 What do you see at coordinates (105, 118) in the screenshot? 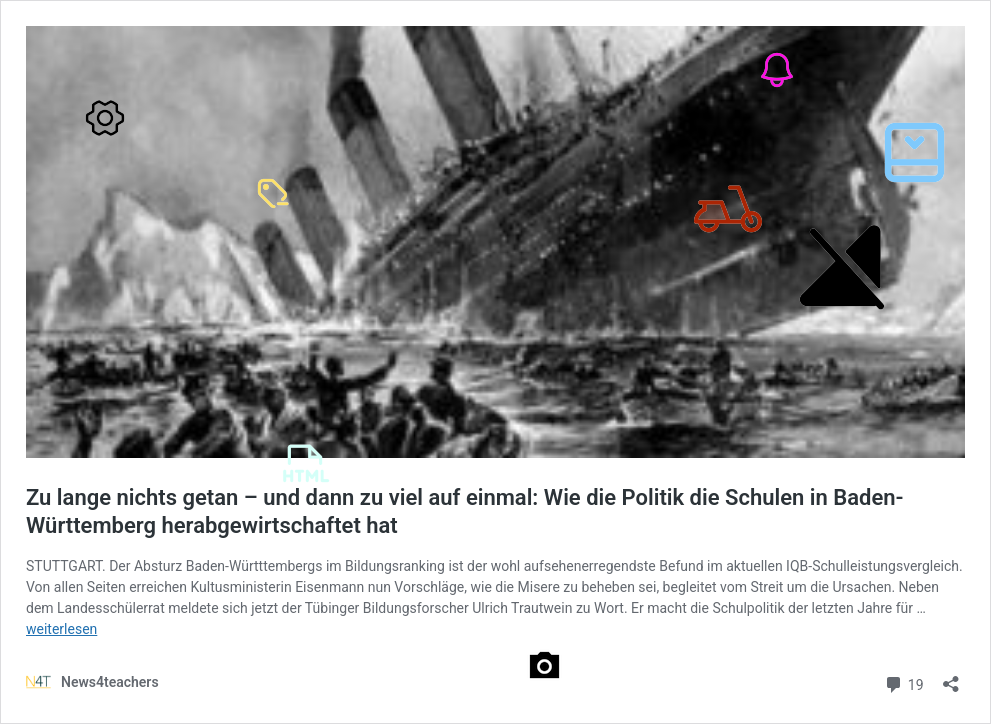
I see `access settings or preferences` at bounding box center [105, 118].